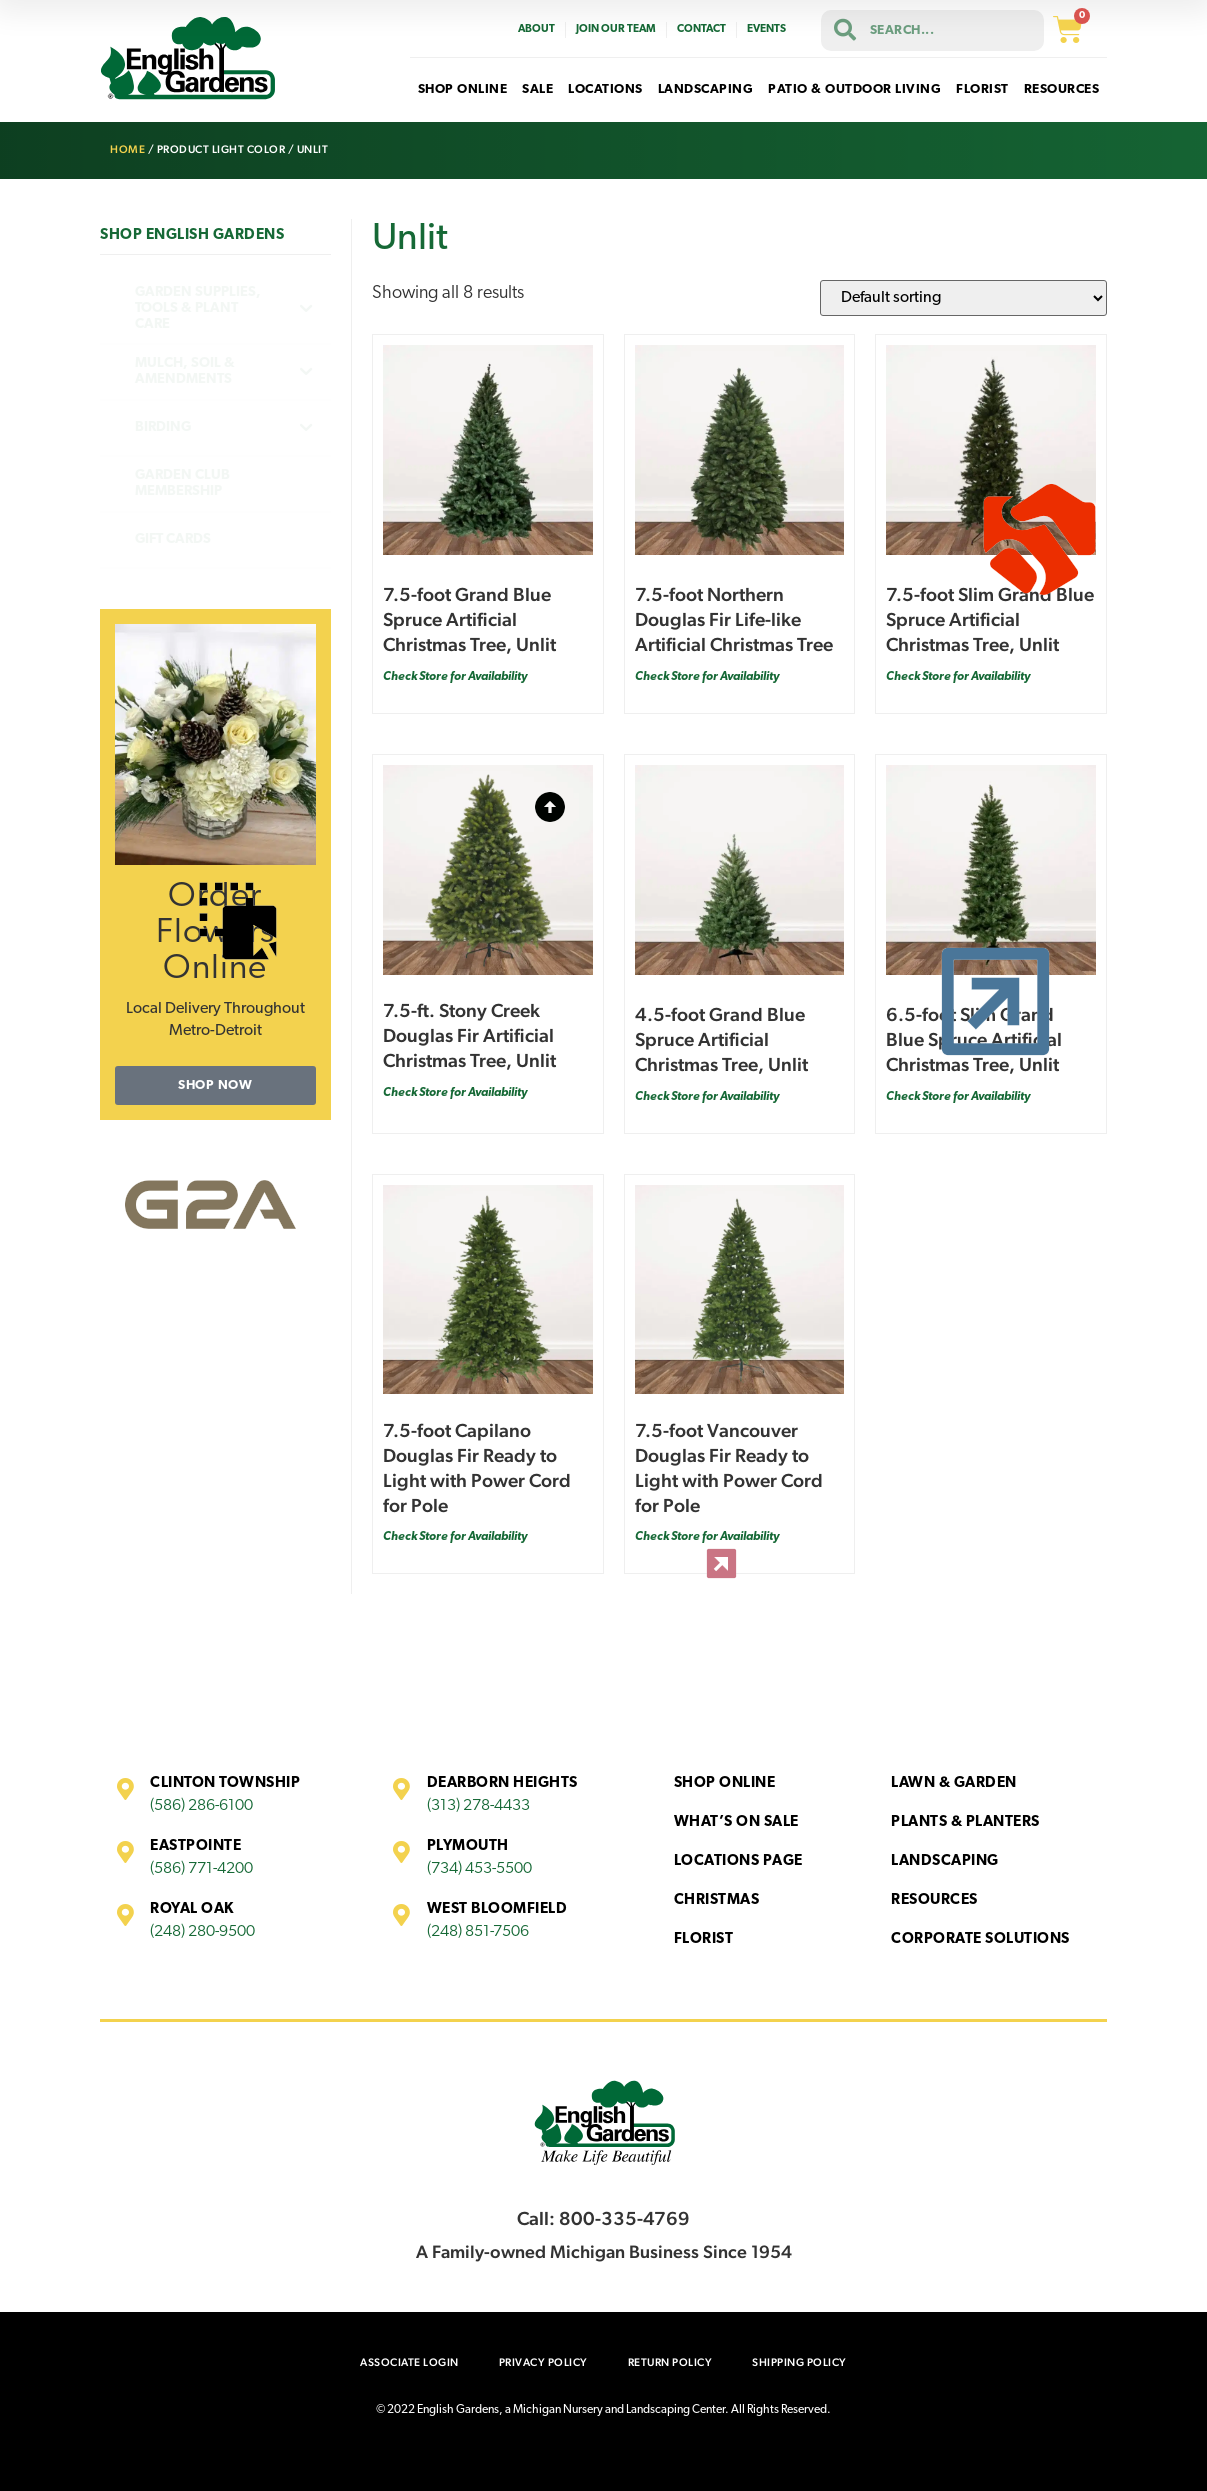 The image size is (1207, 2491). What do you see at coordinates (550, 807) in the screenshot?
I see `upload a file or content` at bounding box center [550, 807].